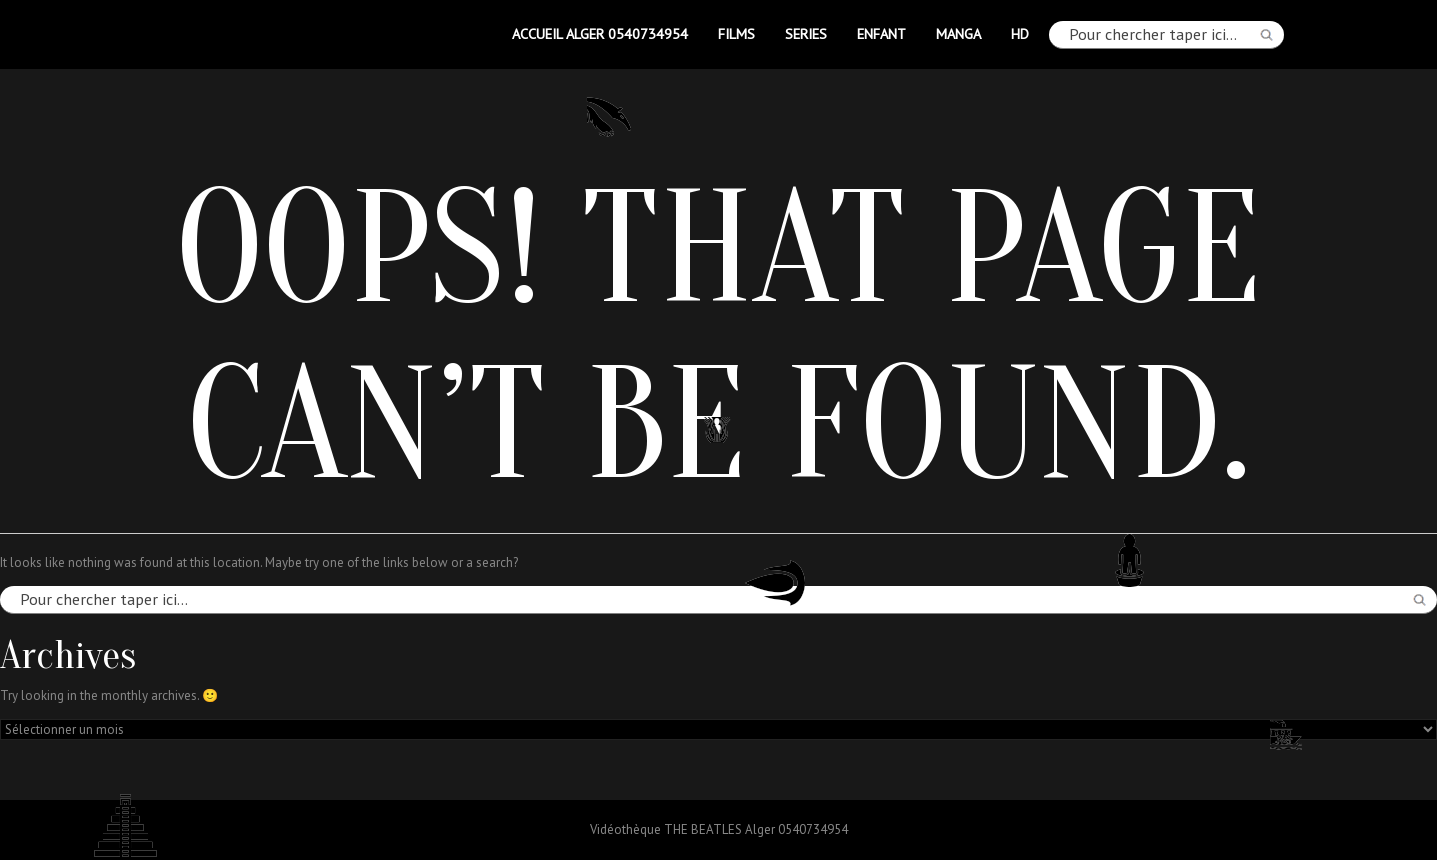  Describe the element at coordinates (1286, 736) in the screenshot. I see `navigate to riverboat or steamship tours` at that location.